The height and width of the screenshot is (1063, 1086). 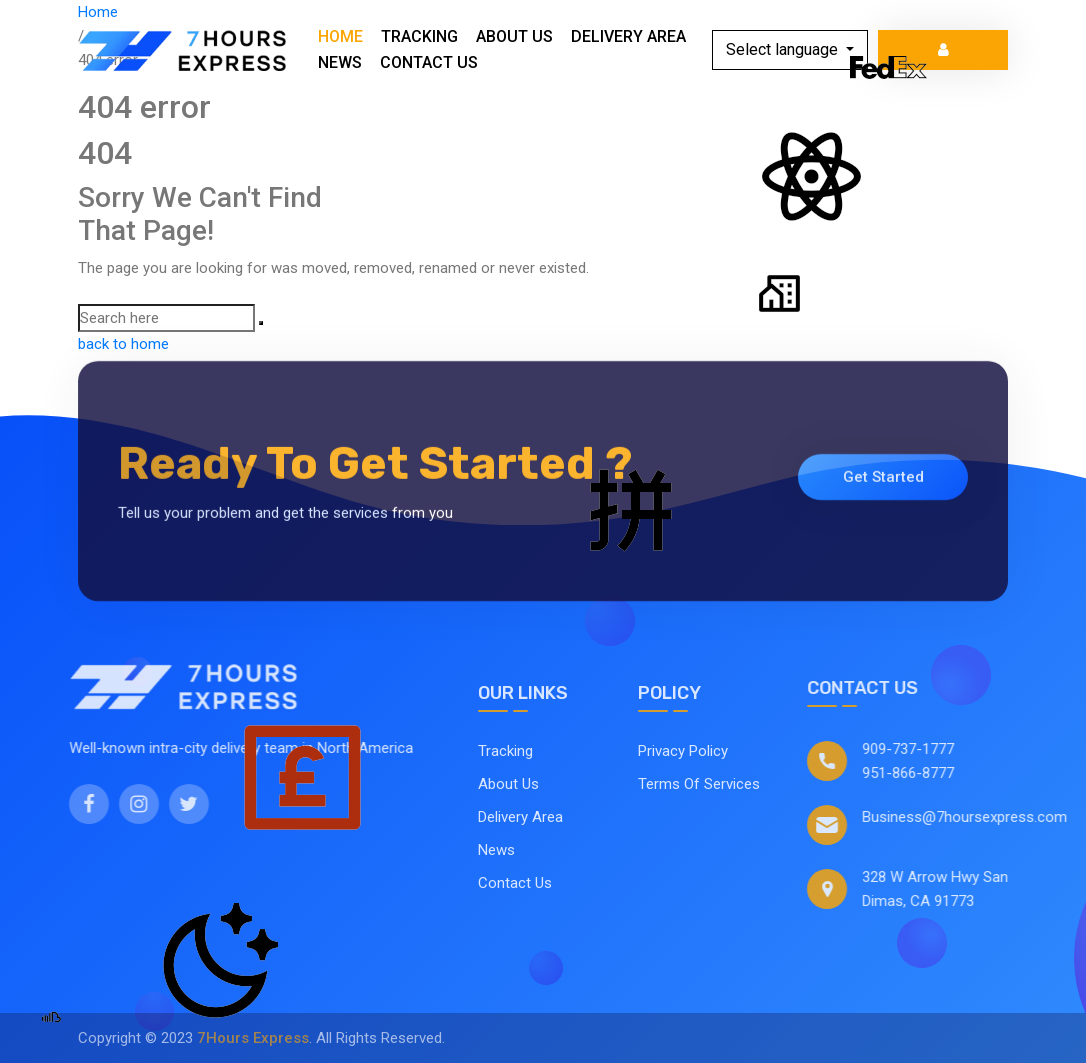 What do you see at coordinates (811, 176) in the screenshot?
I see `react.js framework logo` at bounding box center [811, 176].